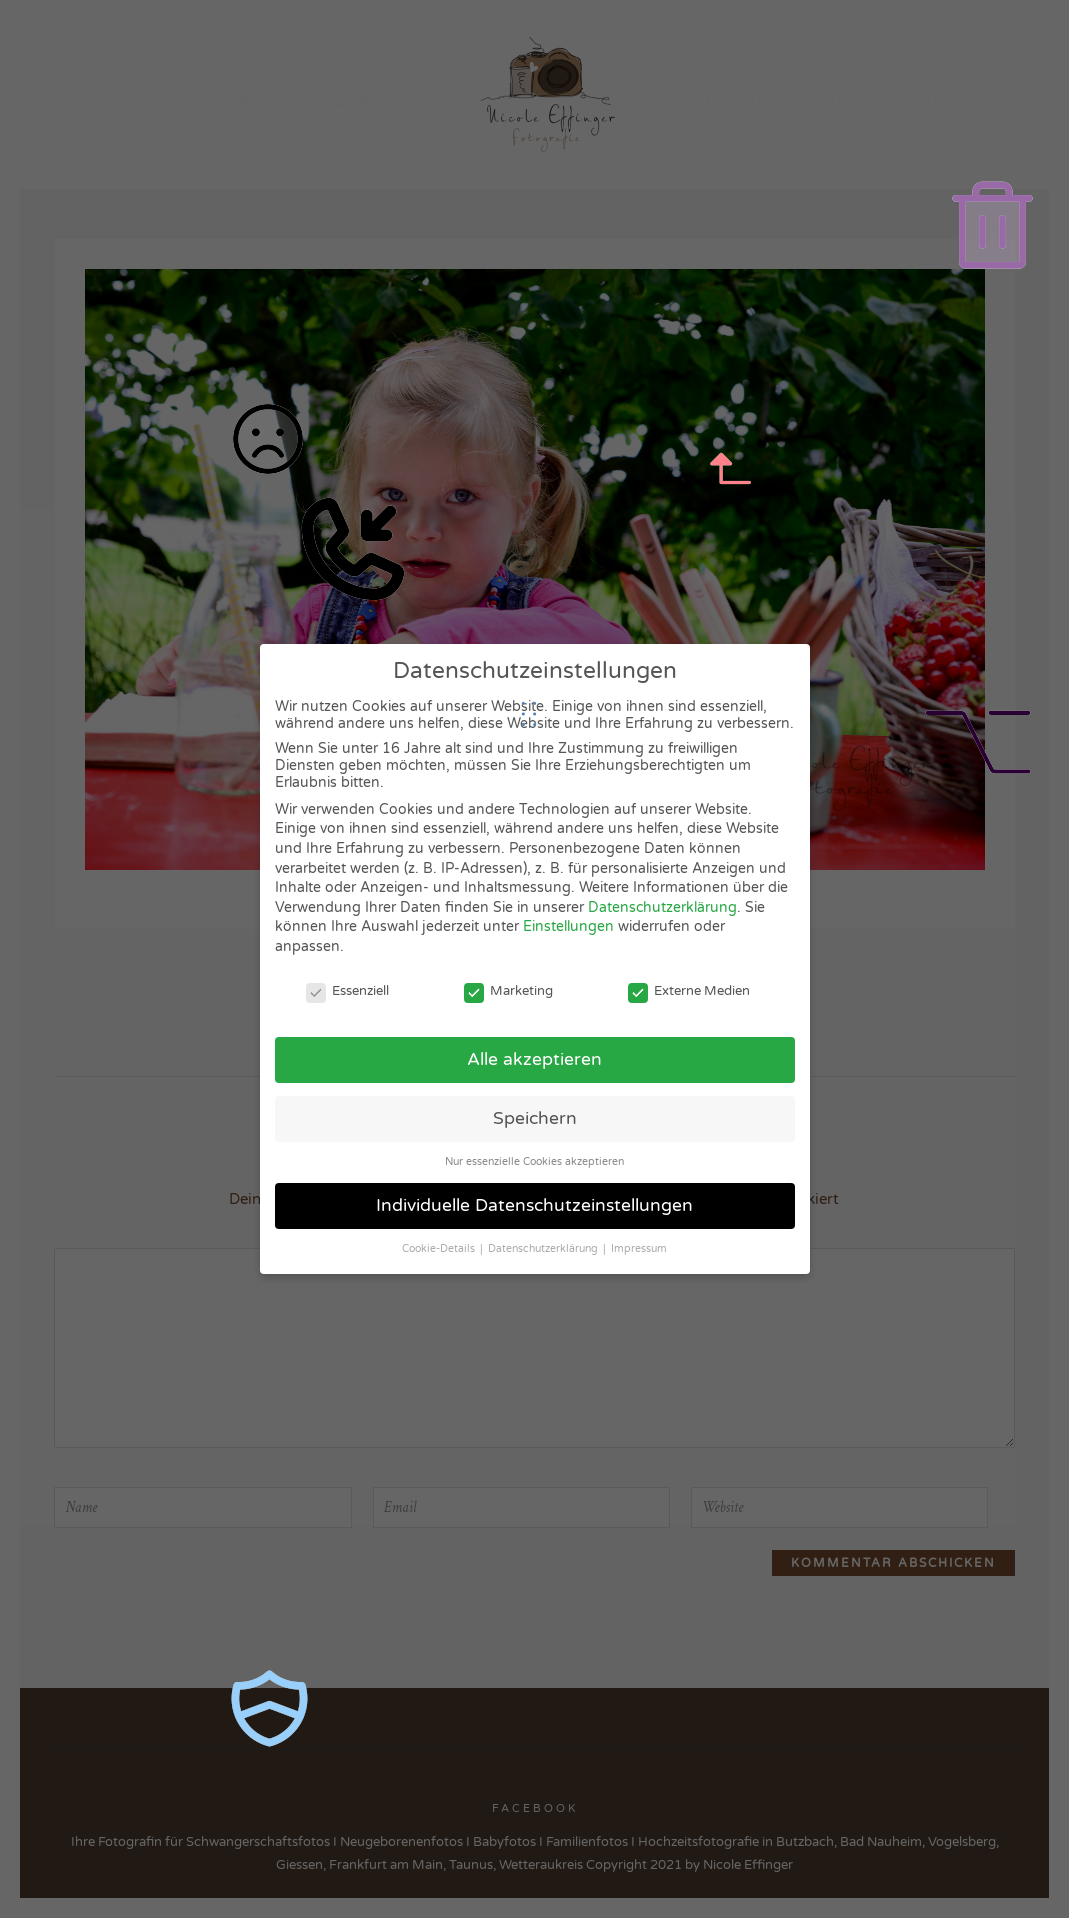 The width and height of the screenshot is (1069, 1918). Describe the element at coordinates (268, 439) in the screenshot. I see `indicate negative feedback or dissatisfaction` at that location.